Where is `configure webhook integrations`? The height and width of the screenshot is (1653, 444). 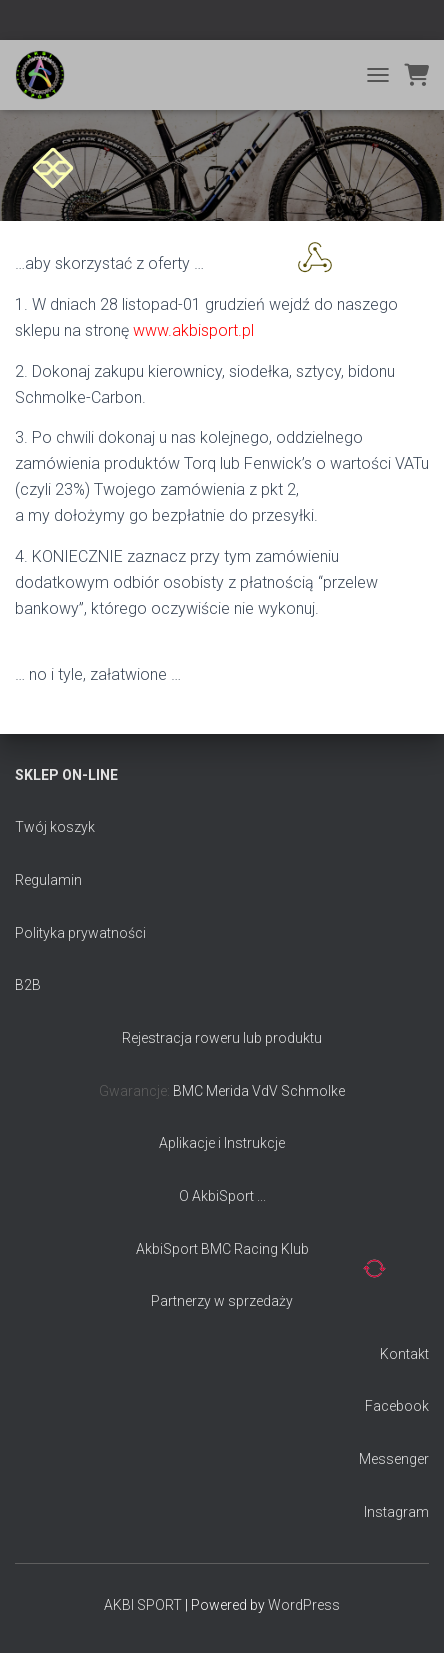 configure webhook integrations is located at coordinates (315, 259).